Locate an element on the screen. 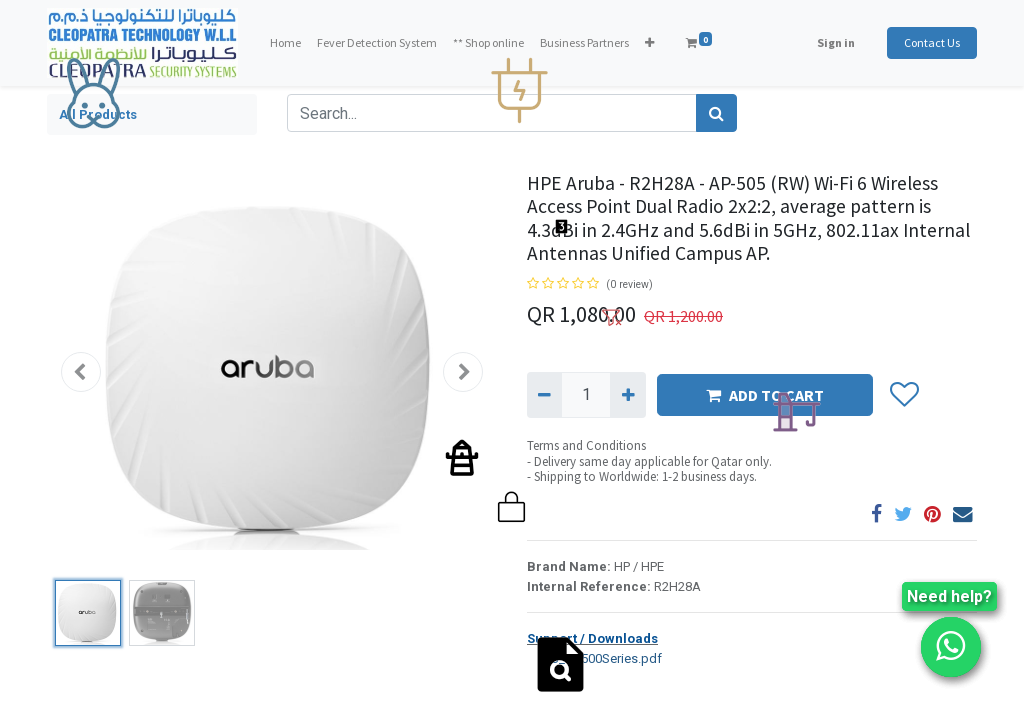 This screenshot has height=720, width=1024. lock or secure this item is located at coordinates (511, 508).